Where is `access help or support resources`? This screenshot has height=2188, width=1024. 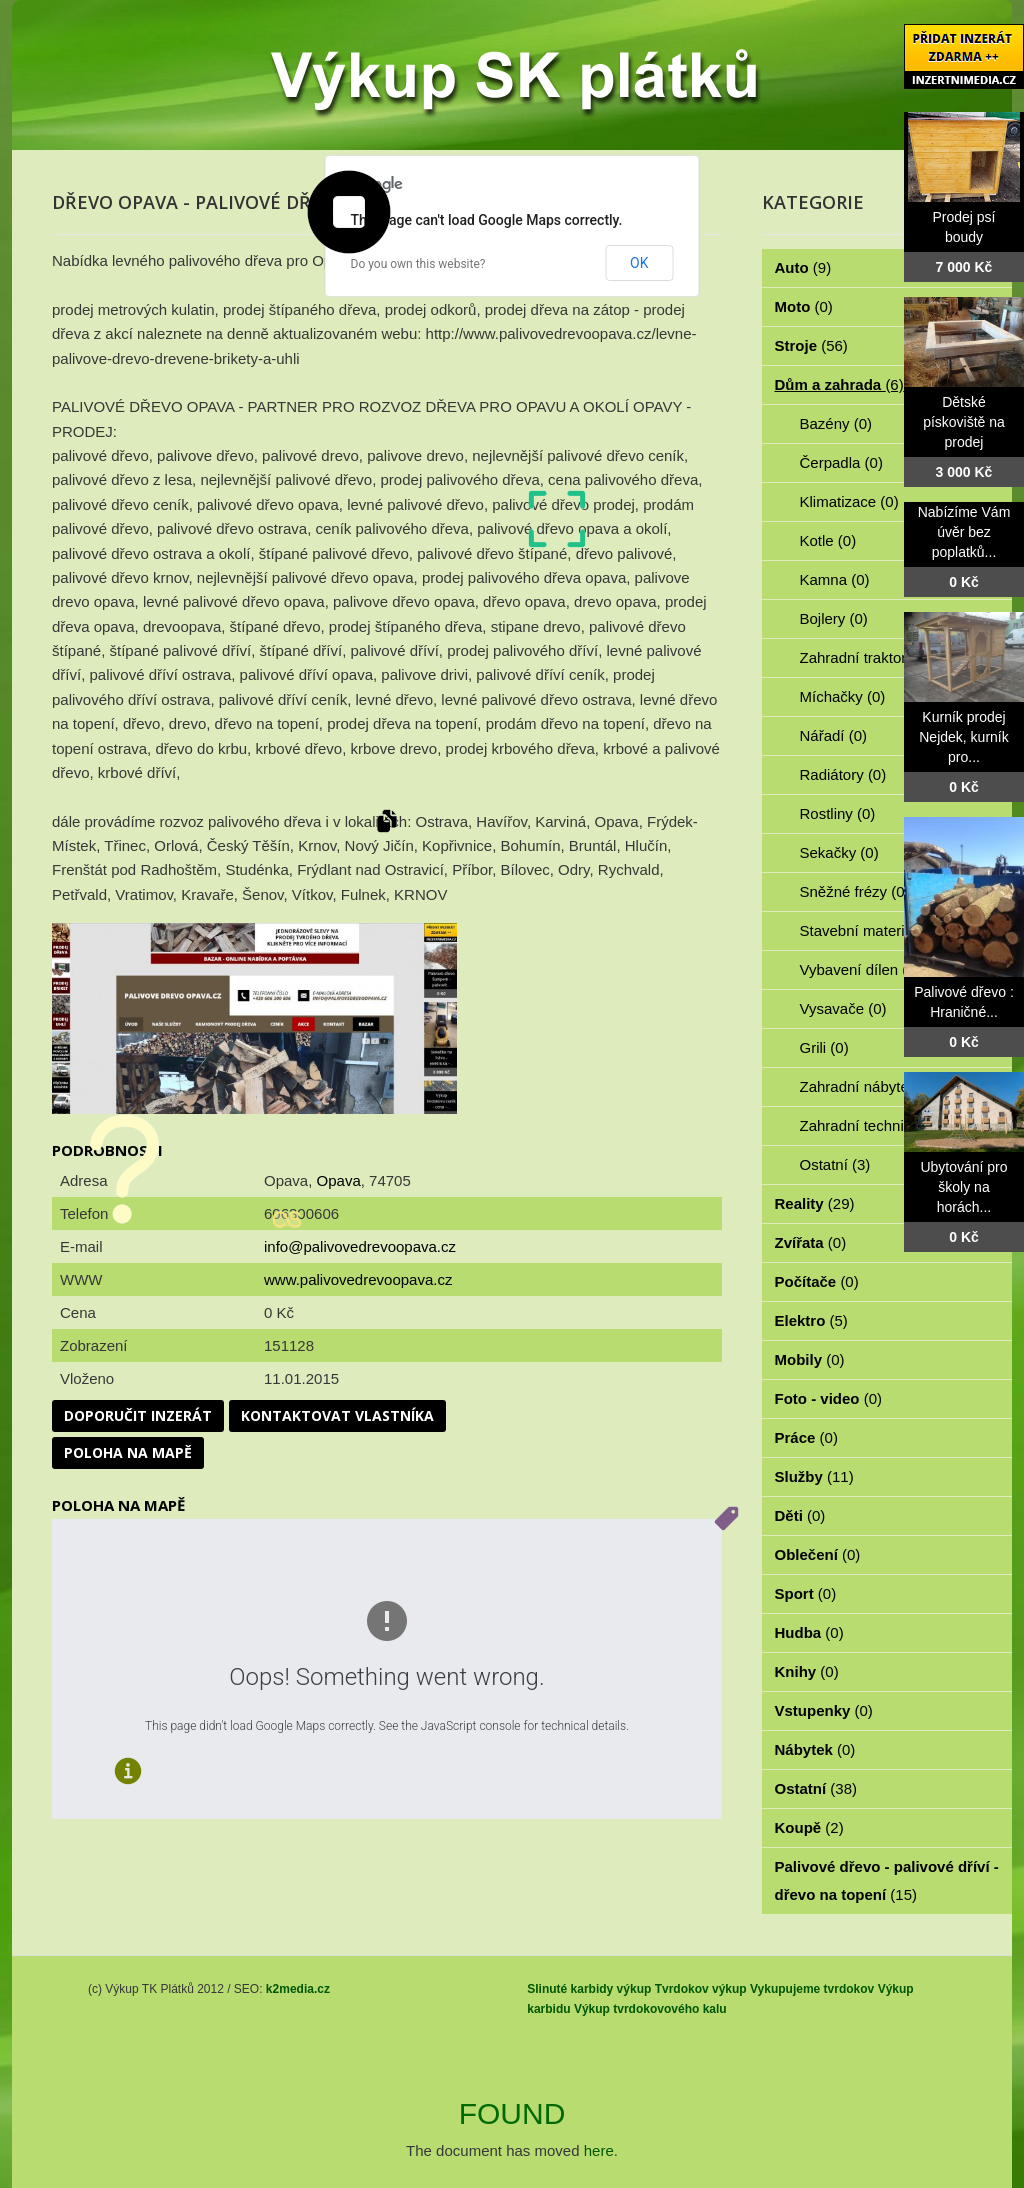
access help or support resources is located at coordinates (124, 1171).